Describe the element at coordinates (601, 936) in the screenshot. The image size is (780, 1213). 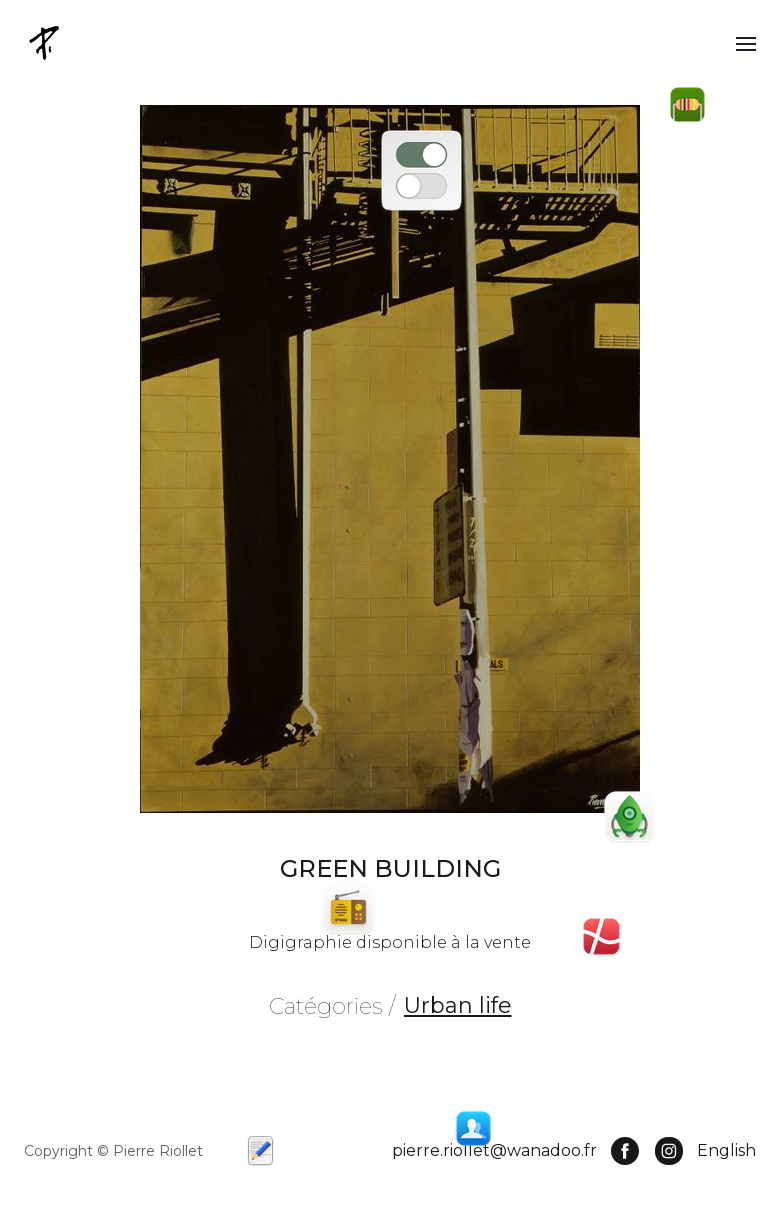
I see `open wineglass app for managing wine/windows applications` at that location.